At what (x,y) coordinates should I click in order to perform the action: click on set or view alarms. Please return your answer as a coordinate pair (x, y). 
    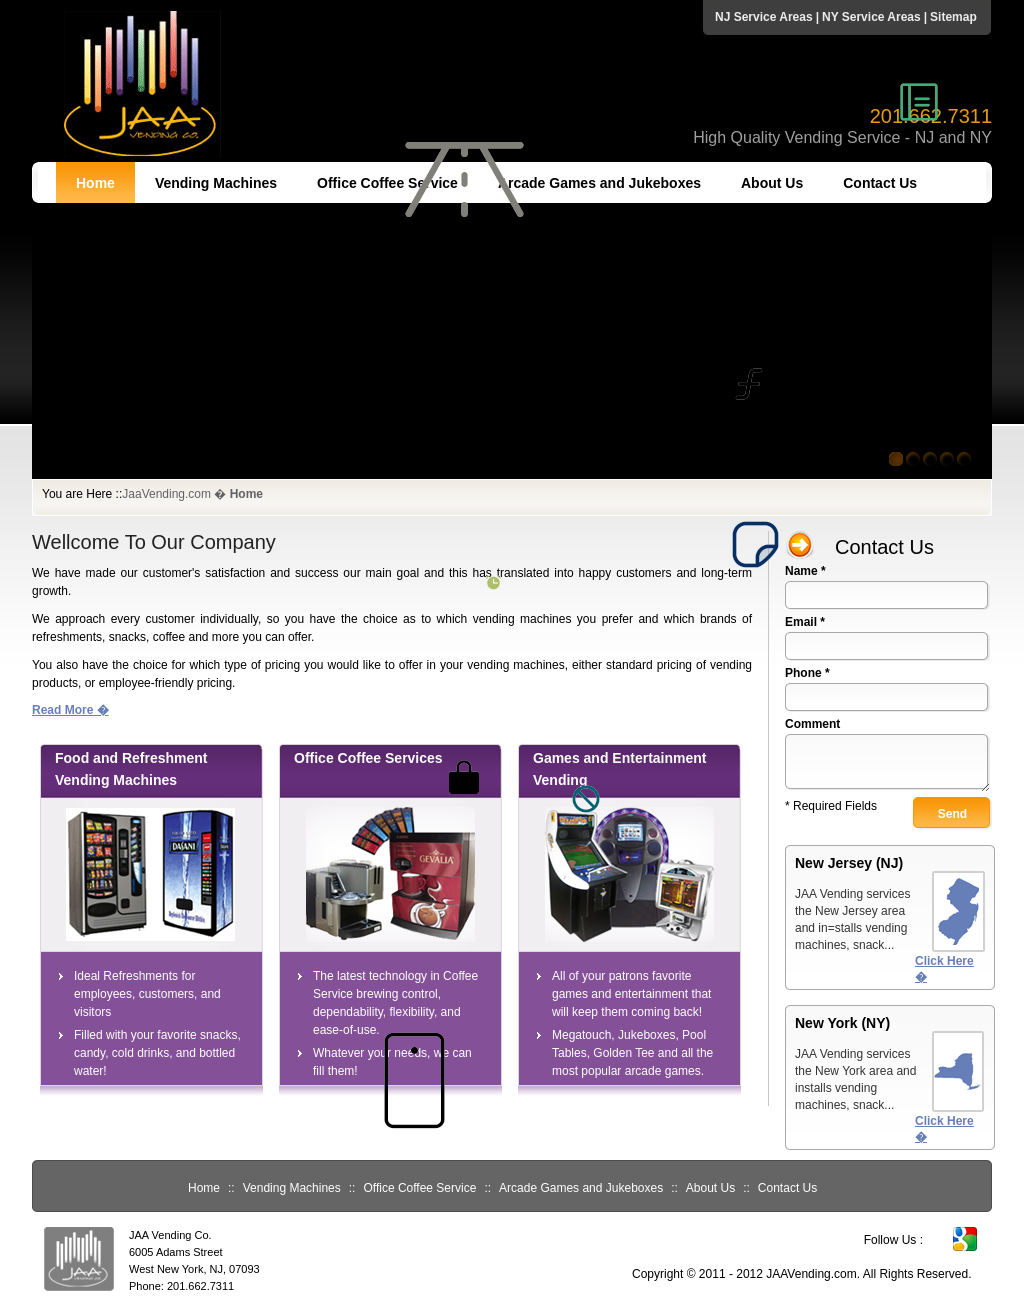
    Looking at the image, I should click on (493, 582).